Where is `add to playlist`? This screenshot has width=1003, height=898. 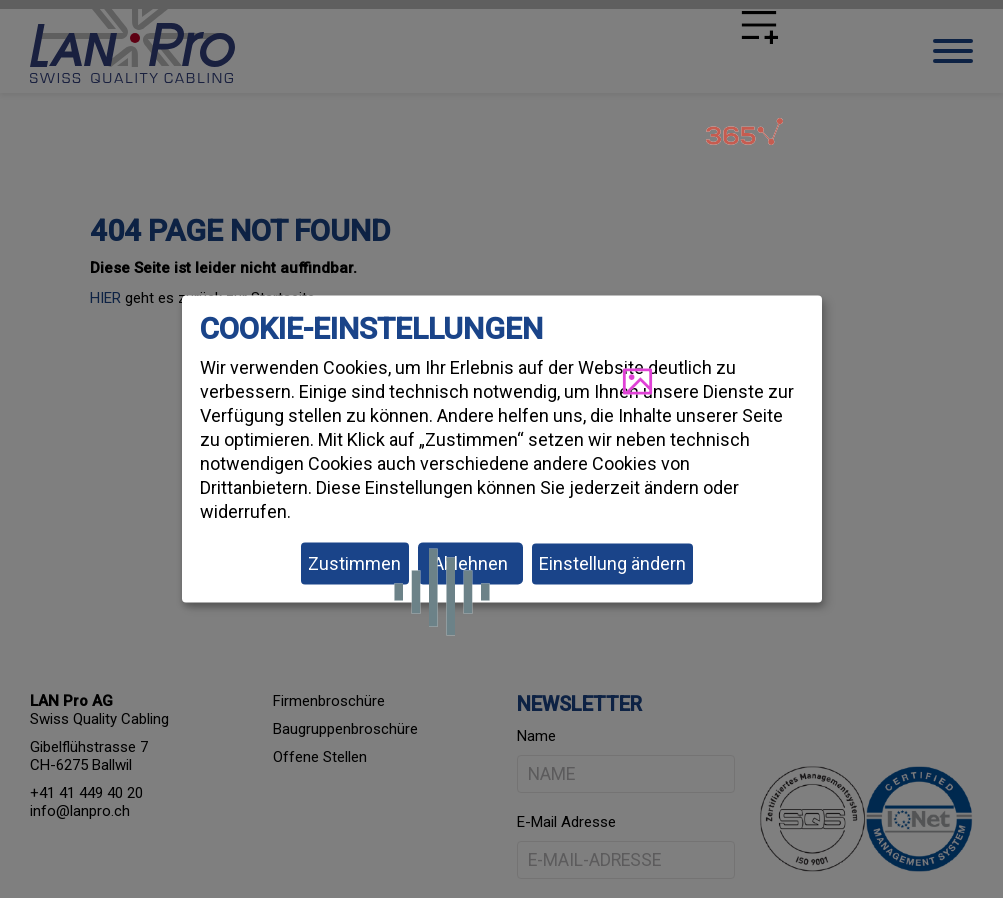
add to playlist is located at coordinates (759, 25).